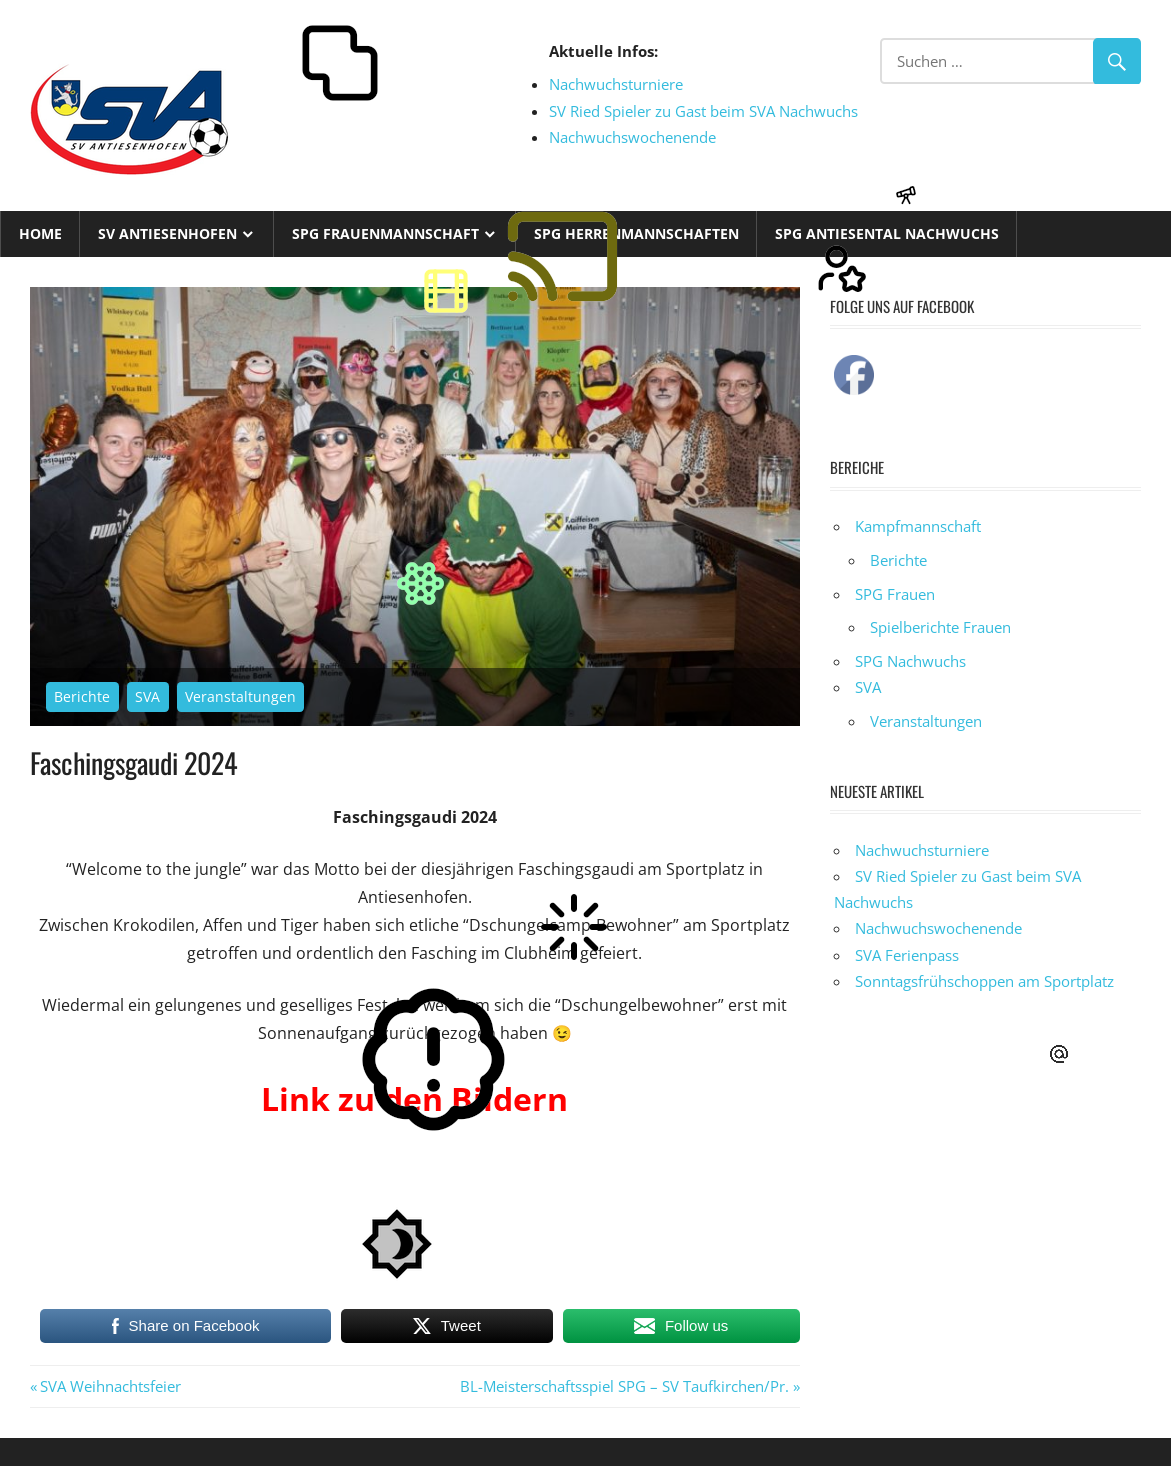  Describe the element at coordinates (574, 927) in the screenshot. I see `loading content in progress` at that location.